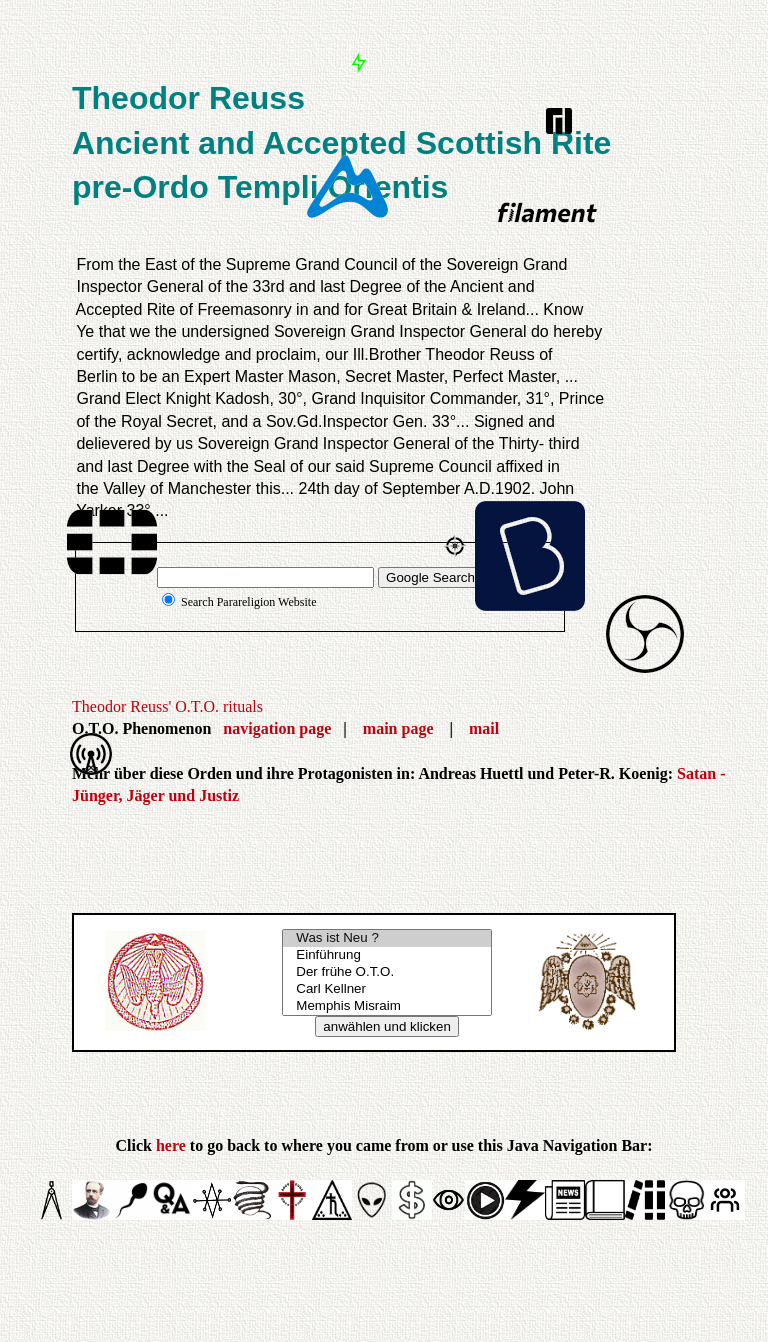 Image resolution: width=768 pixels, height=1342 pixels. What do you see at coordinates (645, 634) in the screenshot?
I see `open OBS Studio for streaming or recording` at bounding box center [645, 634].